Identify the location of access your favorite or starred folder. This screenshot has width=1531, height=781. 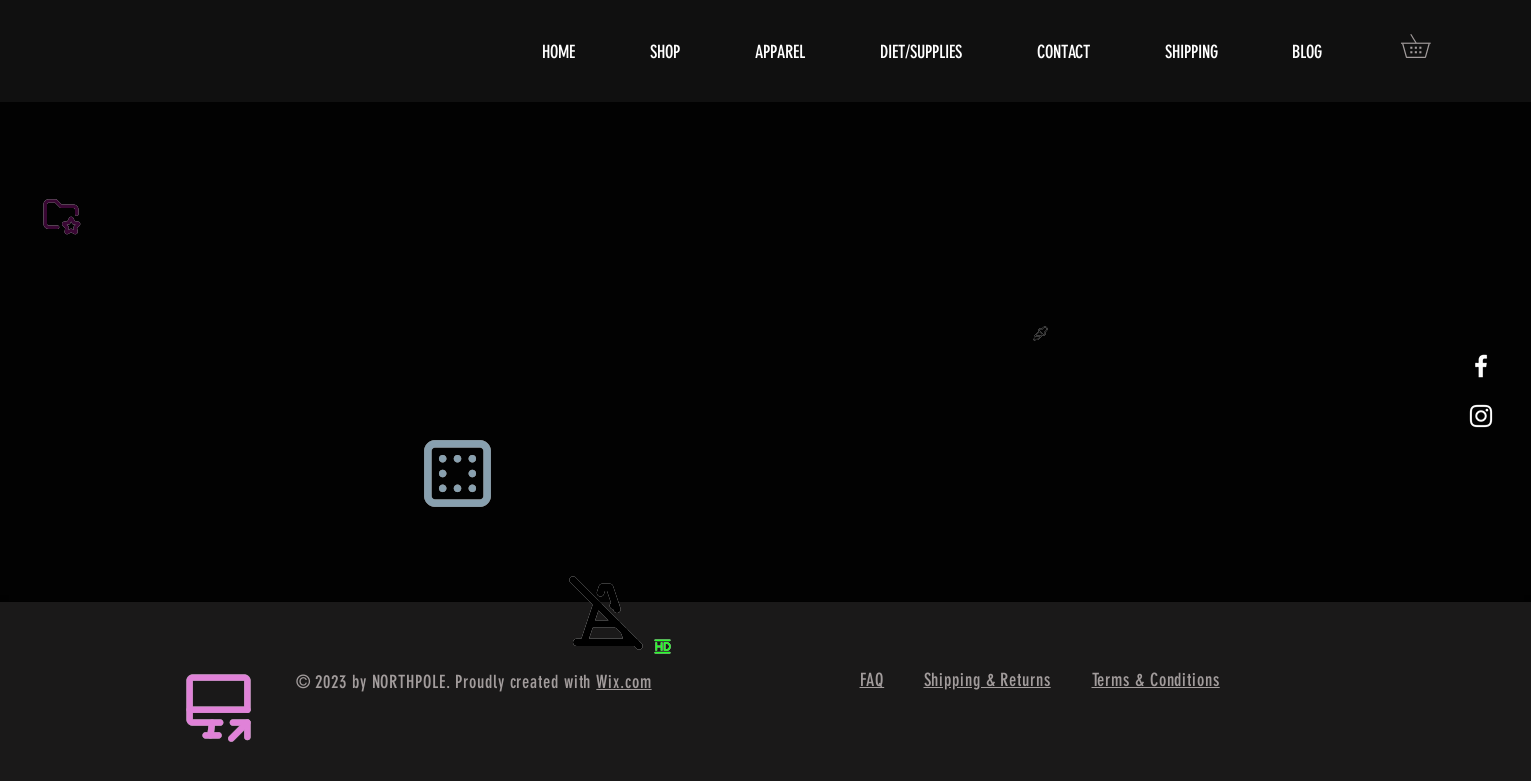
(61, 215).